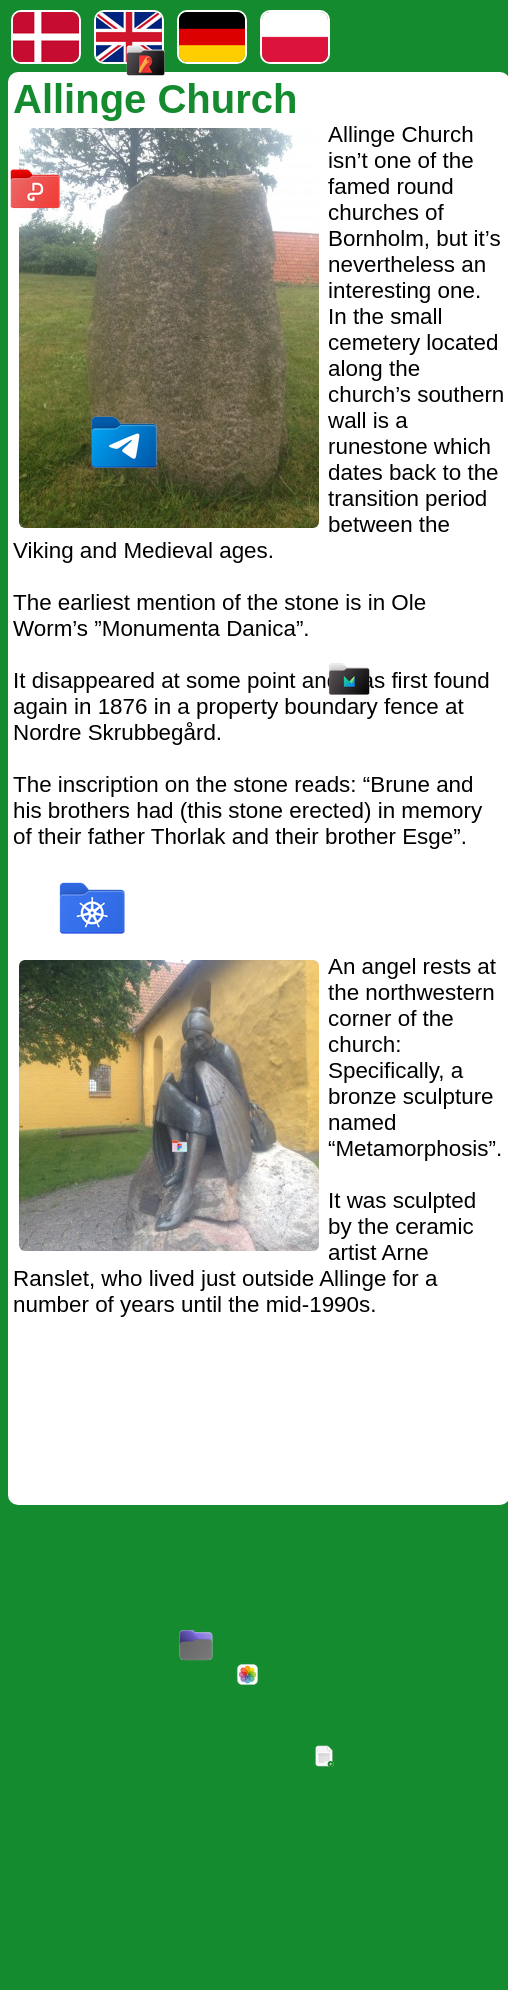  What do you see at coordinates (35, 190) in the screenshot?
I see `open folder containing WPS PDF documents` at bounding box center [35, 190].